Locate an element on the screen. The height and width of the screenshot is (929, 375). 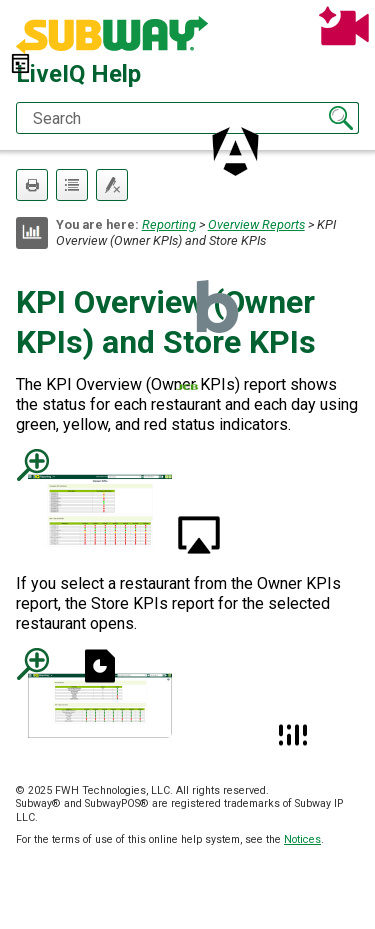
stream content to an airplay-enabled device is located at coordinates (199, 535).